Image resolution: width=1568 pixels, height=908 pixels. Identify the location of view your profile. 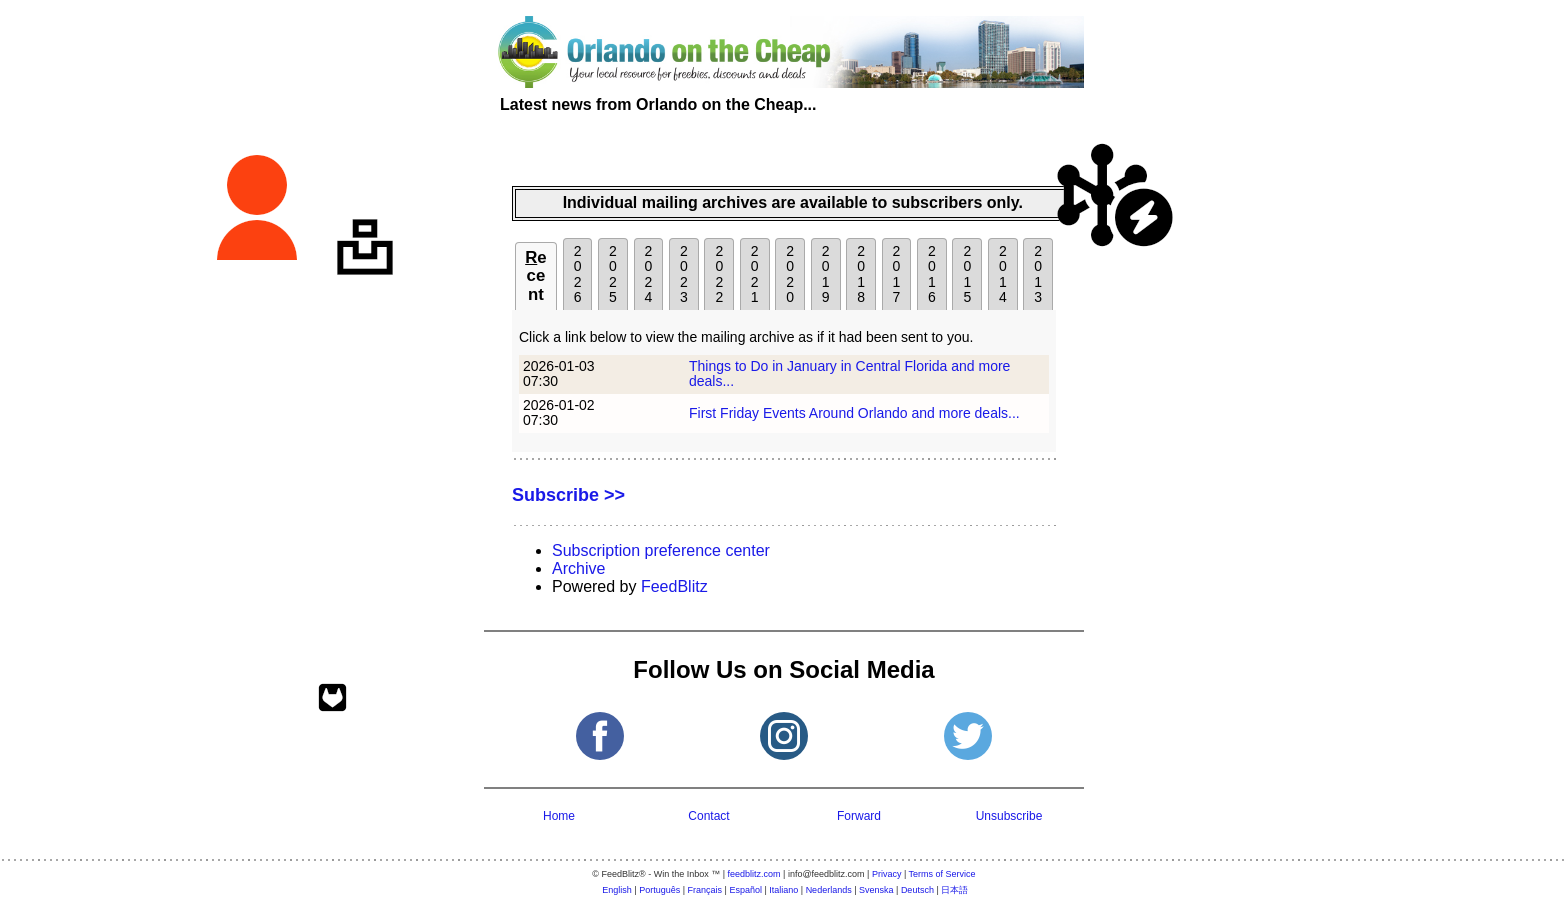
(257, 210).